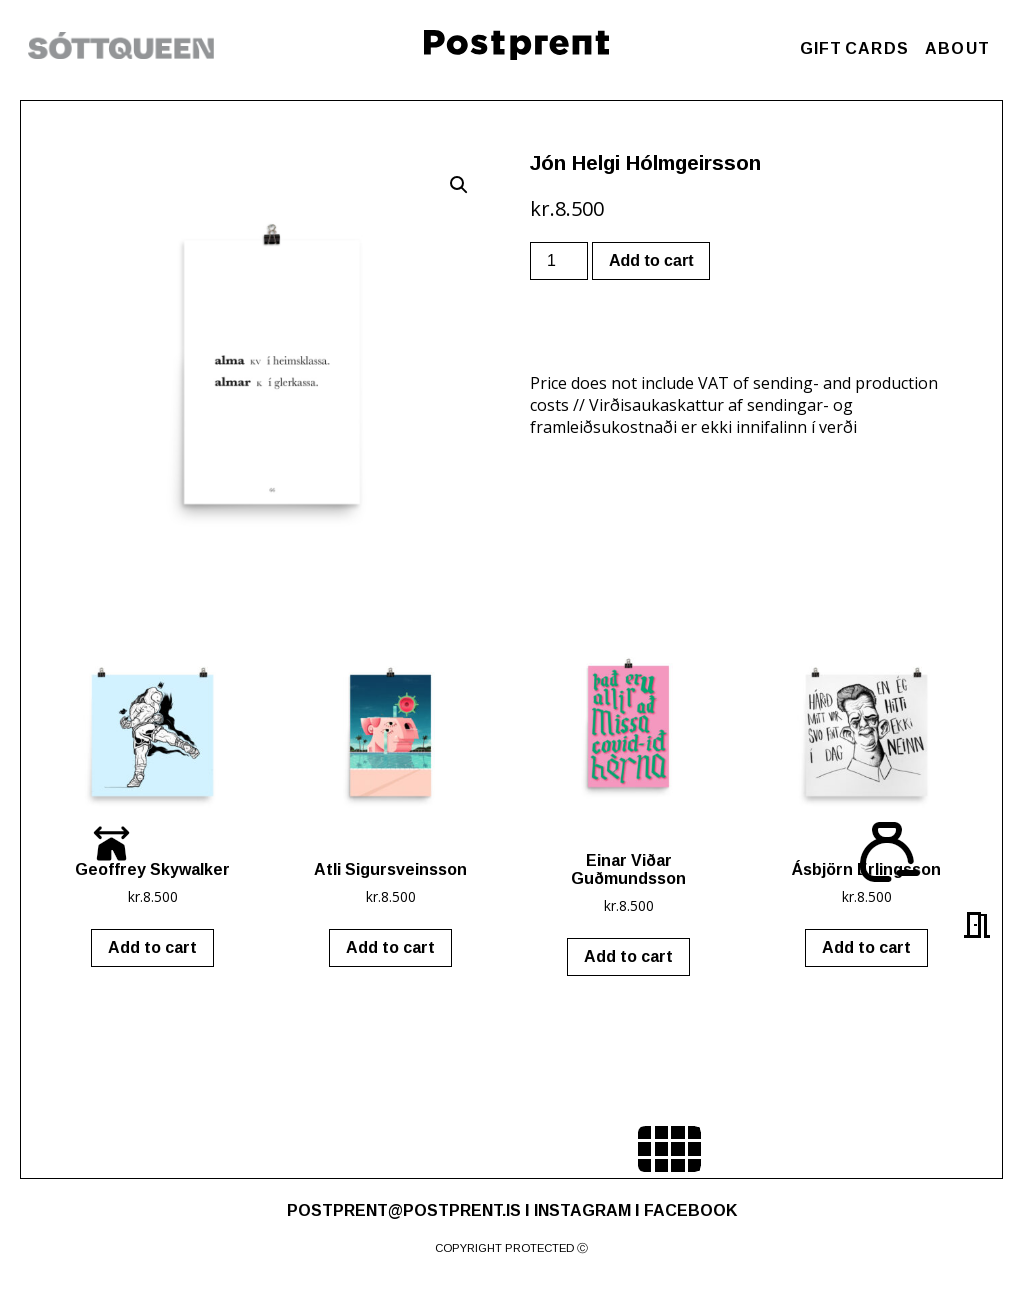 This screenshot has height=1297, width=1023. What do you see at coordinates (887, 852) in the screenshot?
I see `deduct funds or reduce balance` at bounding box center [887, 852].